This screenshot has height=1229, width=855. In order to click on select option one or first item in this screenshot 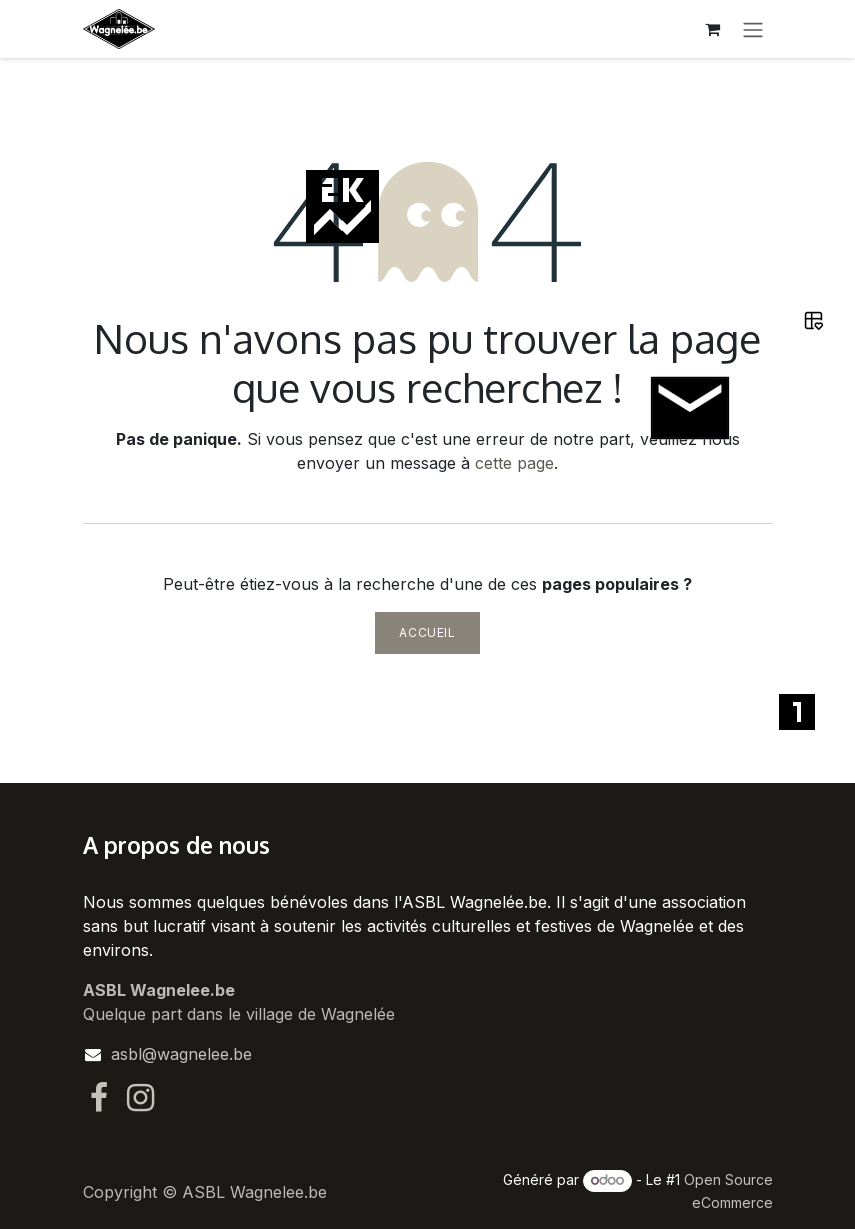, I will do `click(797, 712)`.